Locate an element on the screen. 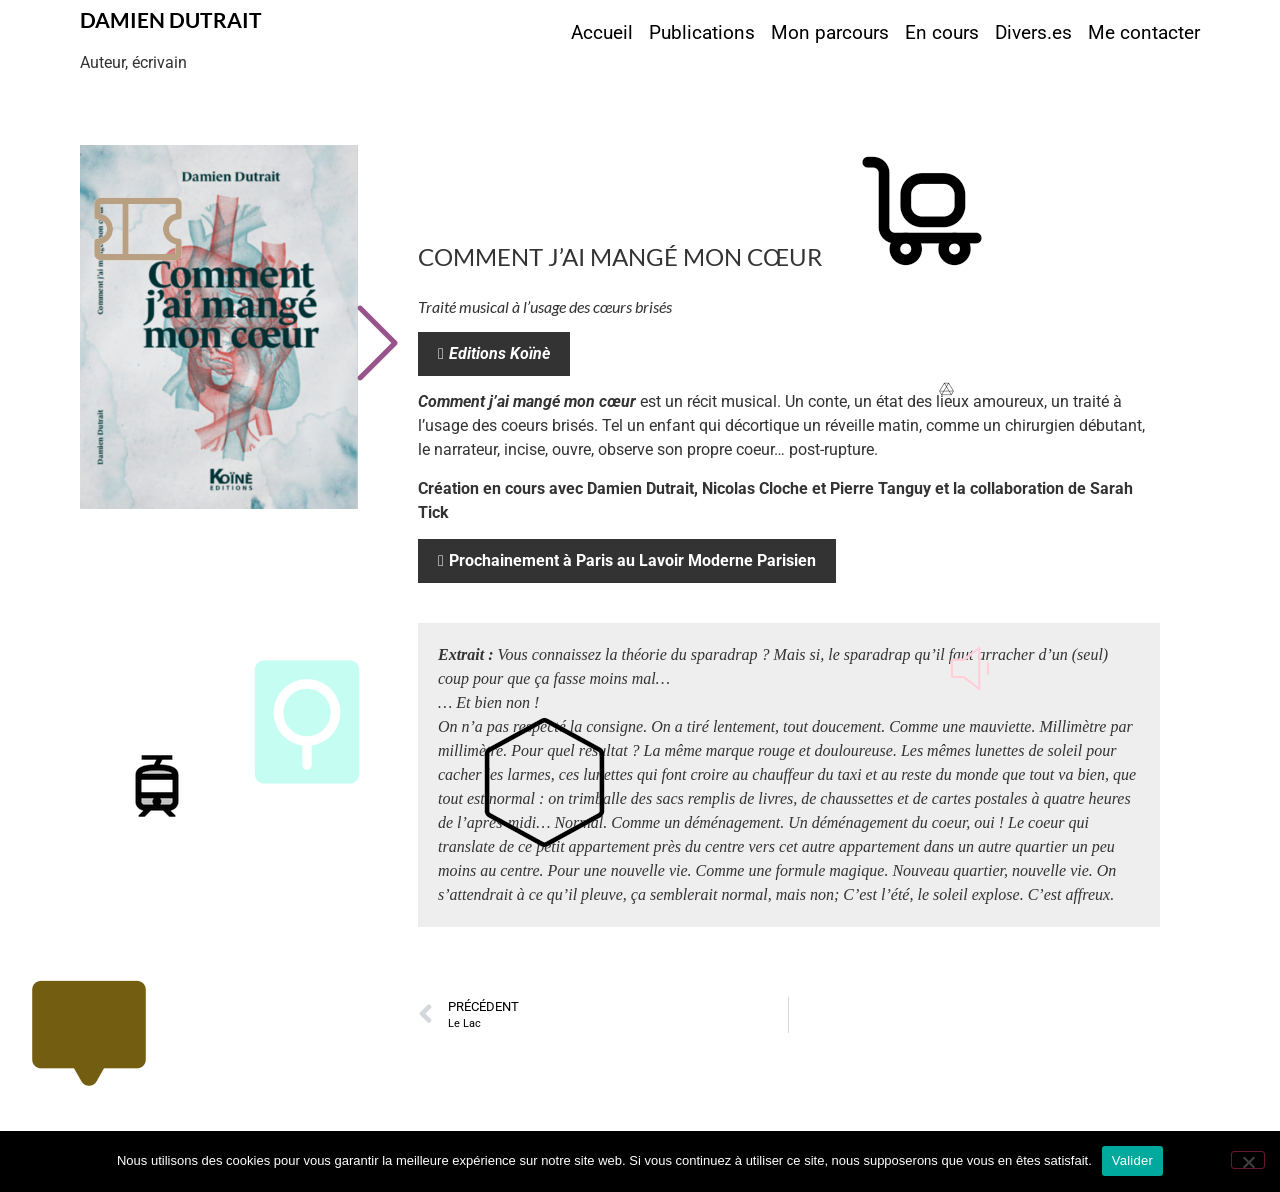 The height and width of the screenshot is (1192, 1280). view tram or light rail transit options is located at coordinates (157, 786).